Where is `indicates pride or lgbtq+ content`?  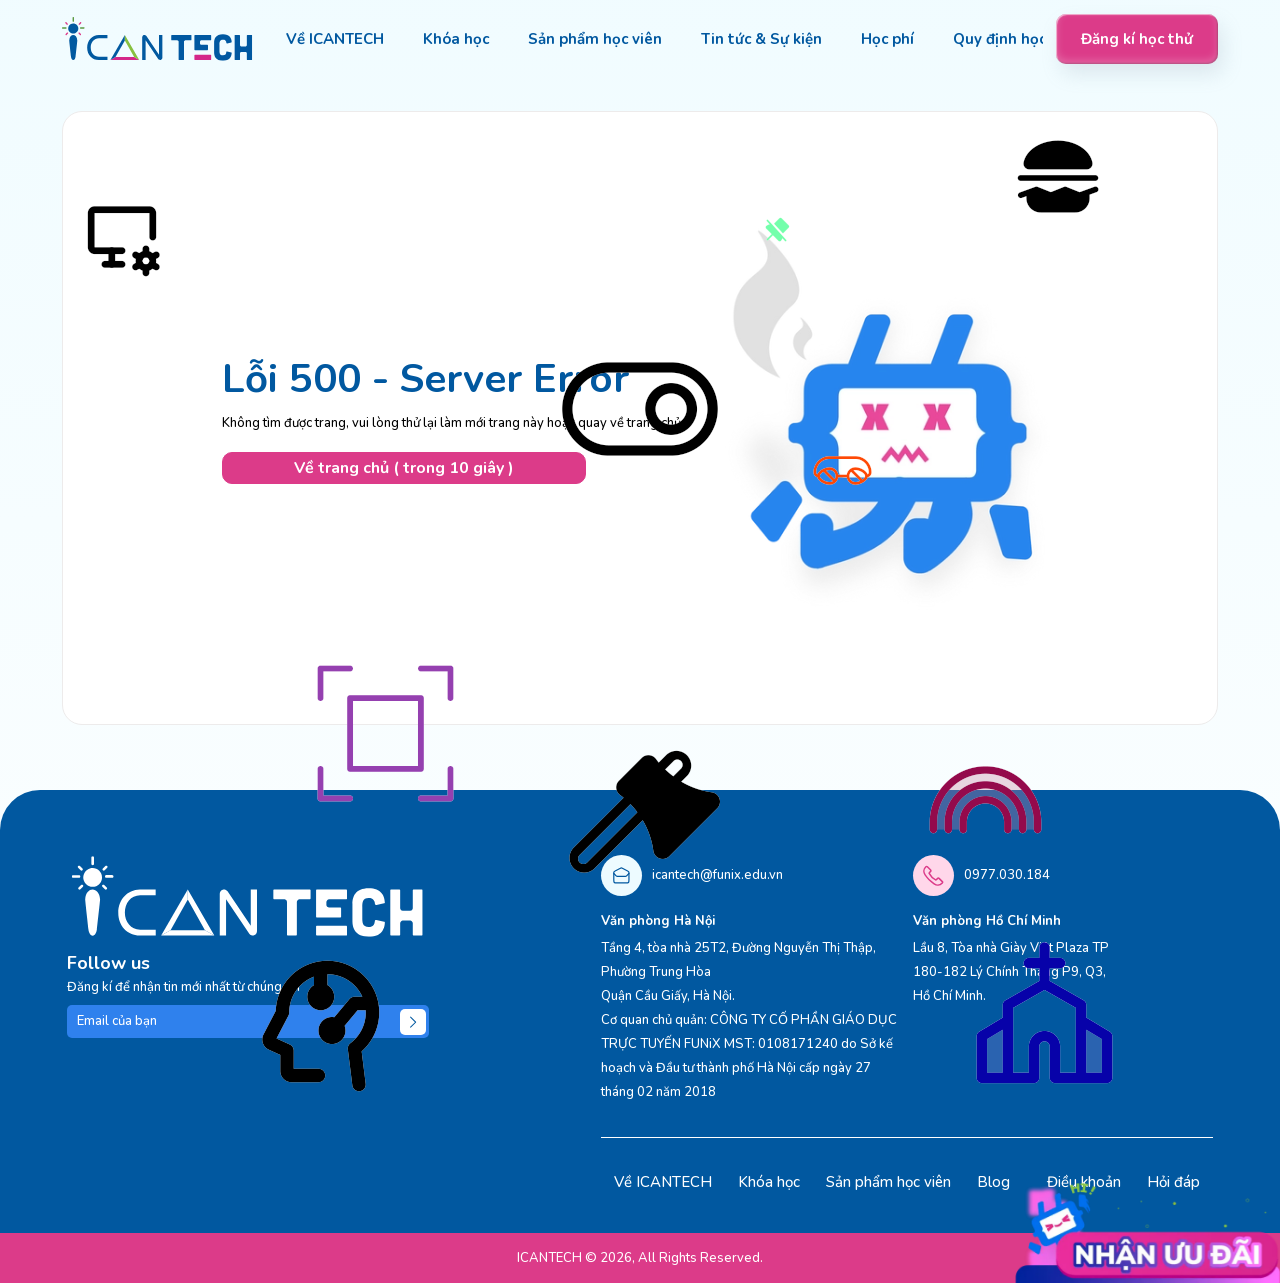
indicates pride or lgbtq+ content is located at coordinates (985, 803).